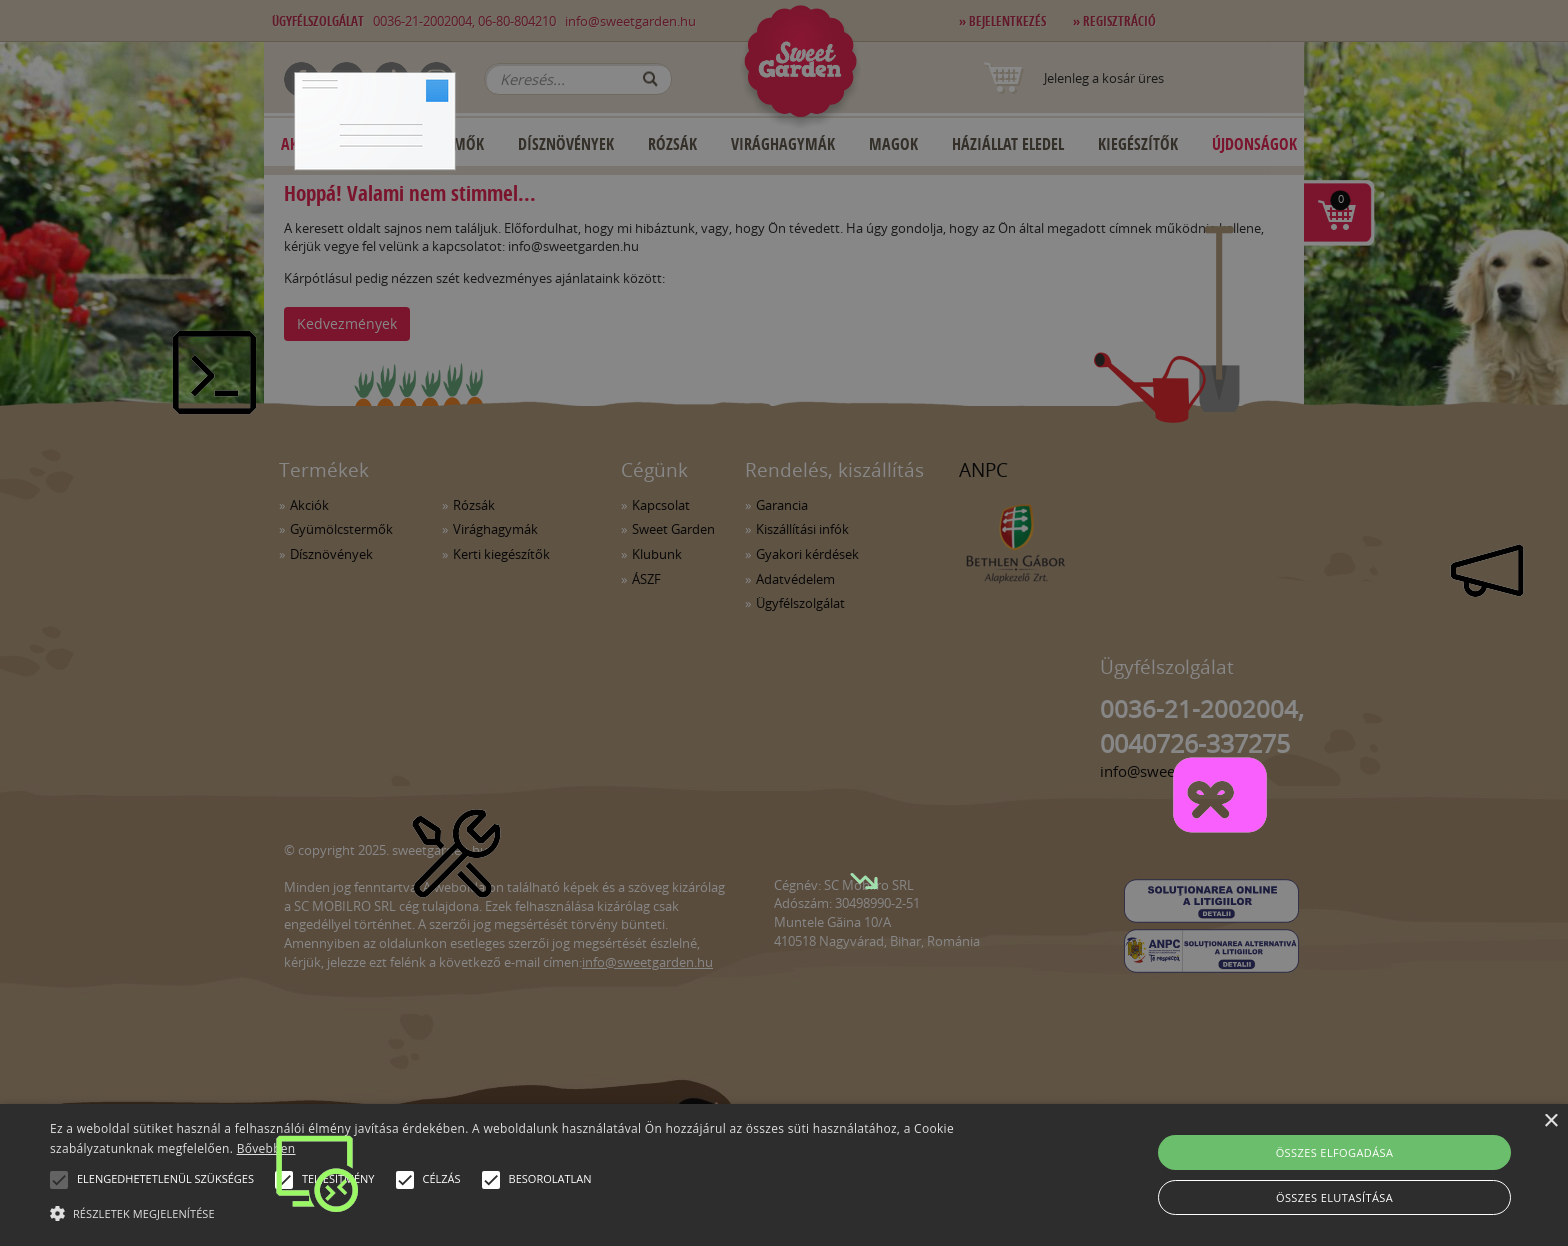 Image resolution: width=1568 pixels, height=1246 pixels. What do you see at coordinates (456, 853) in the screenshot?
I see `access settings or configuration options` at bounding box center [456, 853].